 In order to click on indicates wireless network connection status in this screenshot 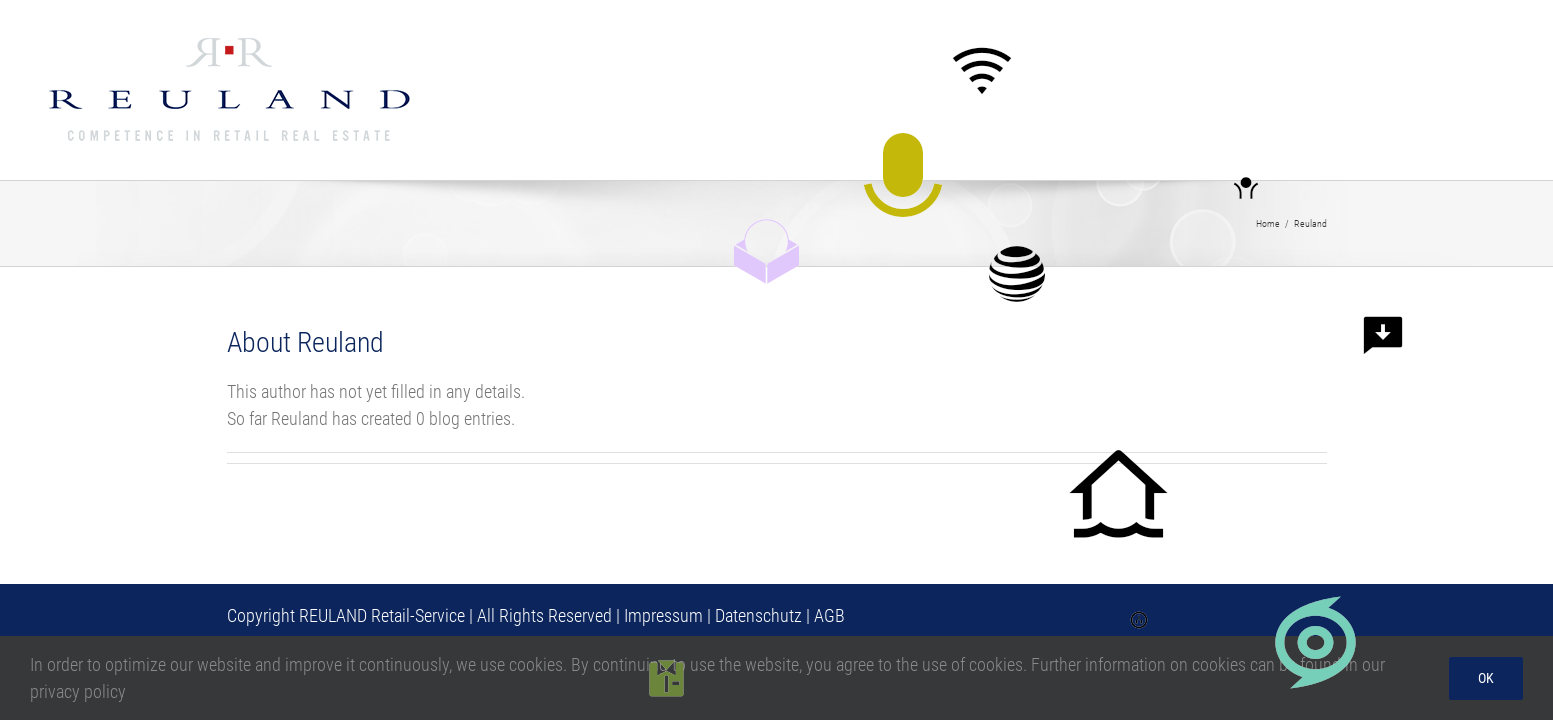, I will do `click(982, 71)`.